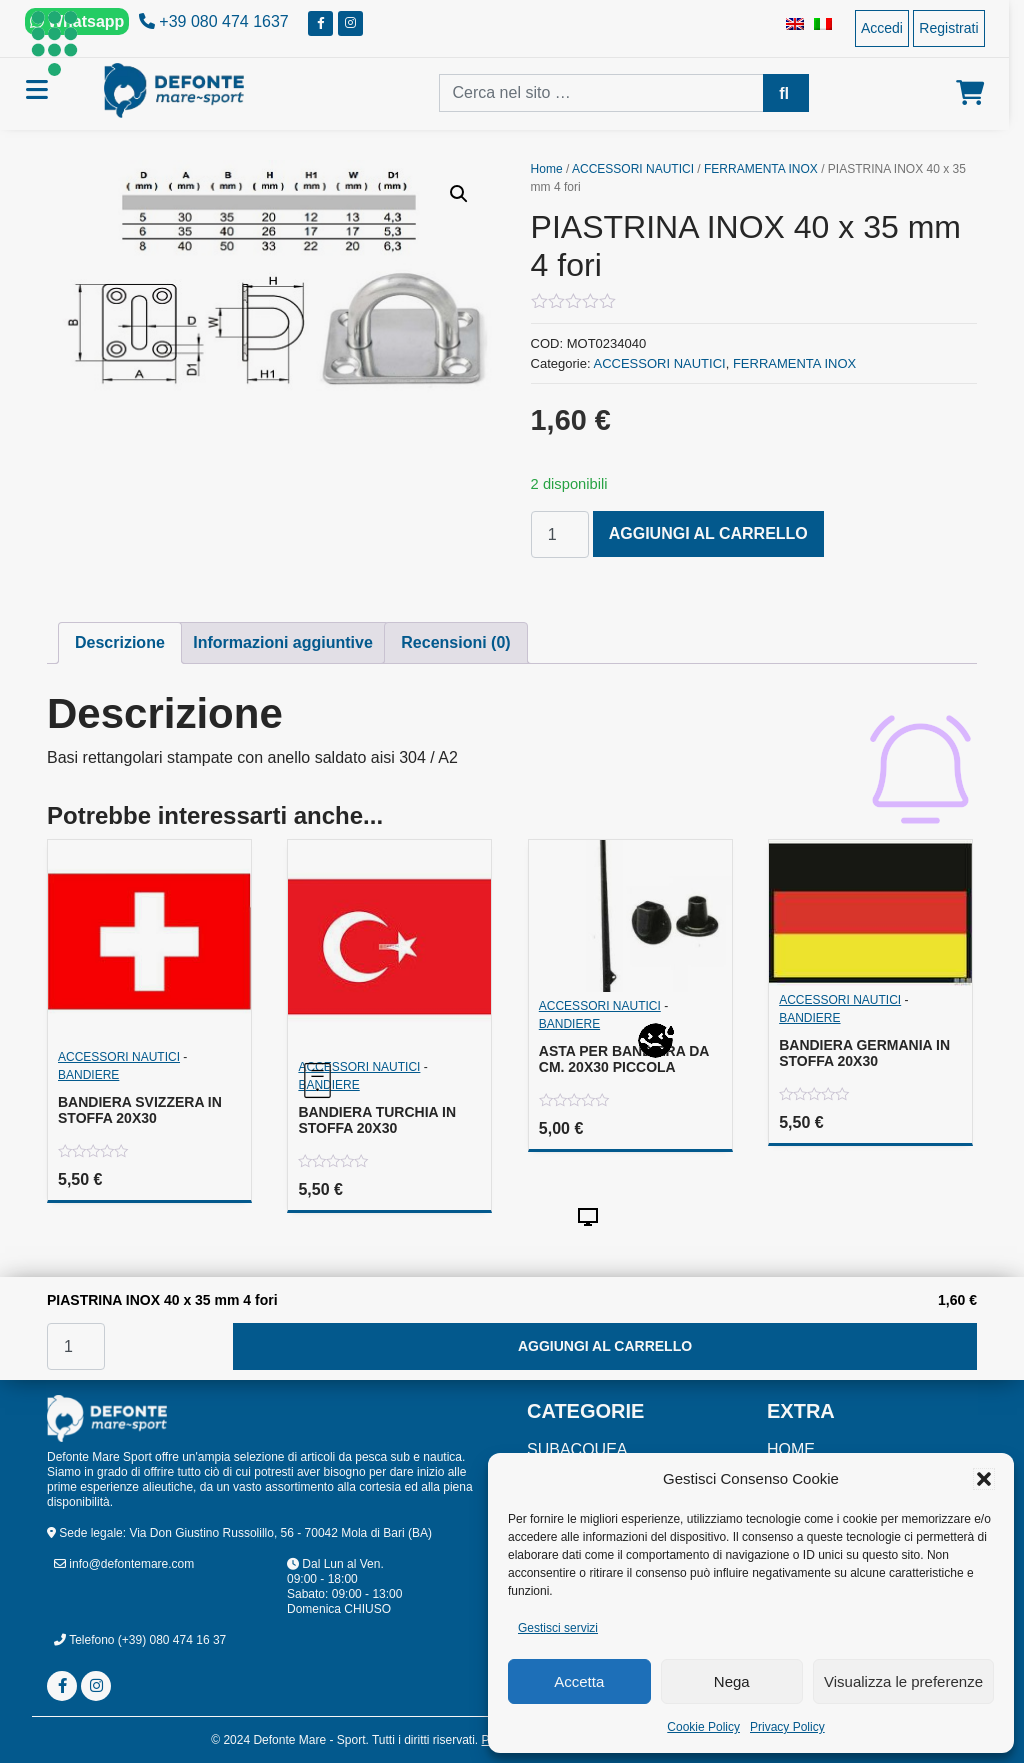 This screenshot has width=1024, height=1763. I want to click on switch to desktop view, so click(588, 1217).